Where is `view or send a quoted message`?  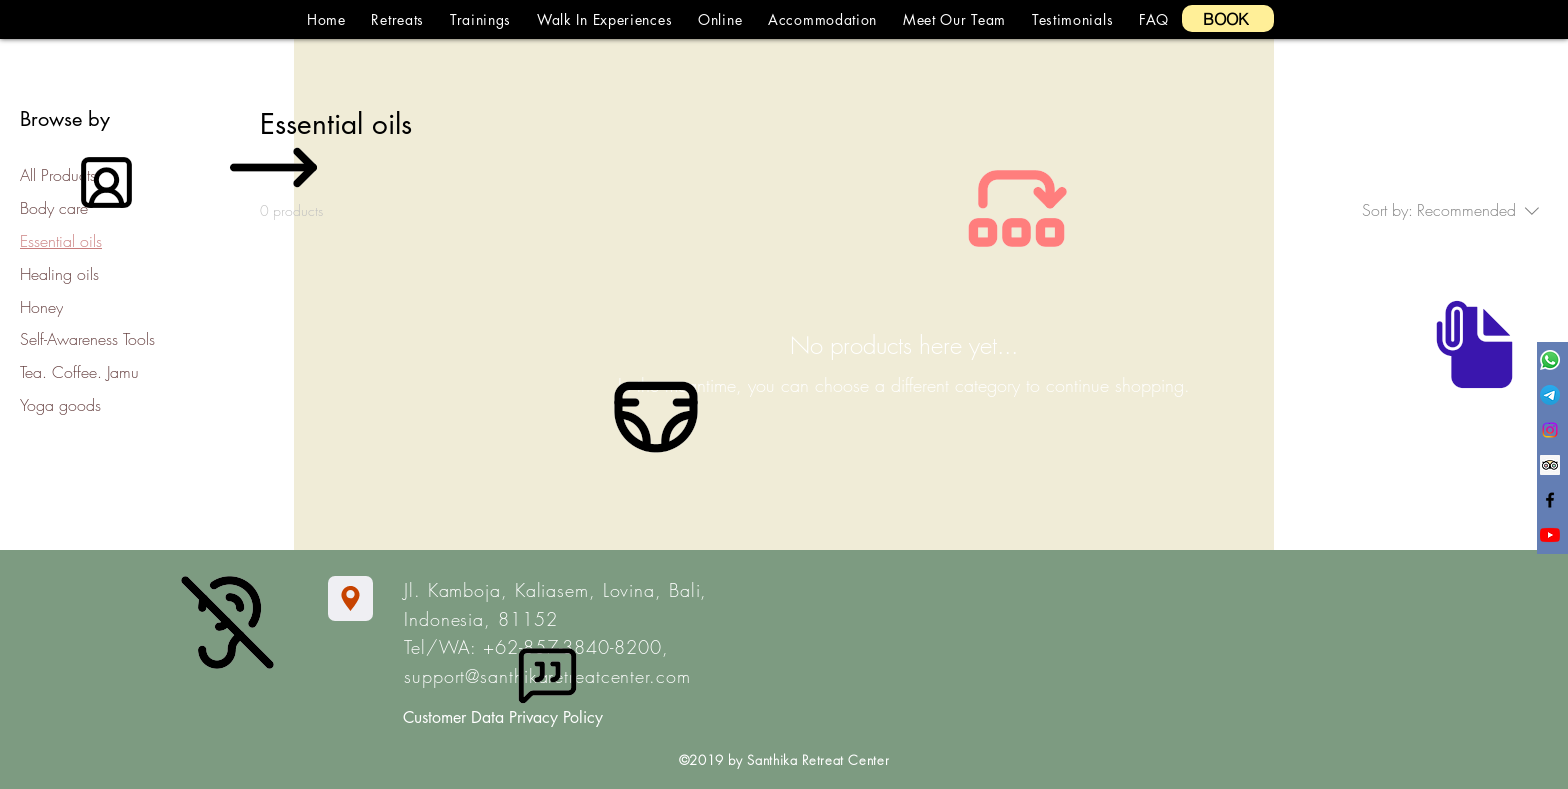 view or send a quoted message is located at coordinates (547, 674).